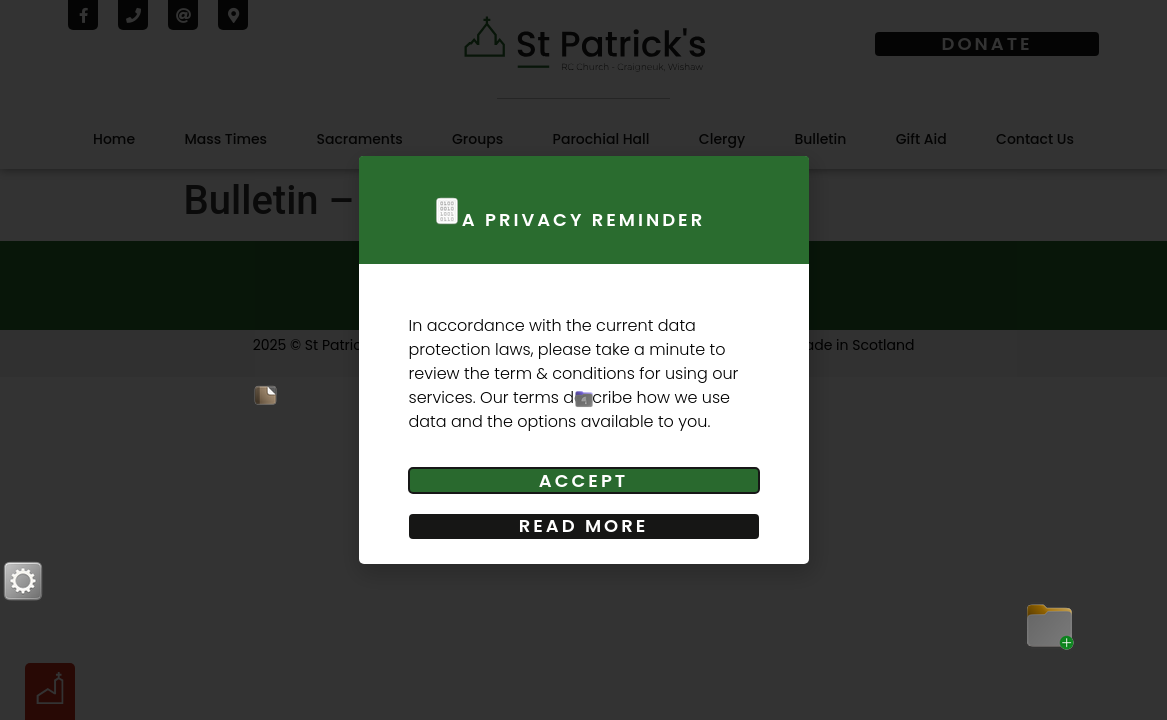  Describe the element at coordinates (265, 394) in the screenshot. I see `change desktop wallpaper settings` at that location.